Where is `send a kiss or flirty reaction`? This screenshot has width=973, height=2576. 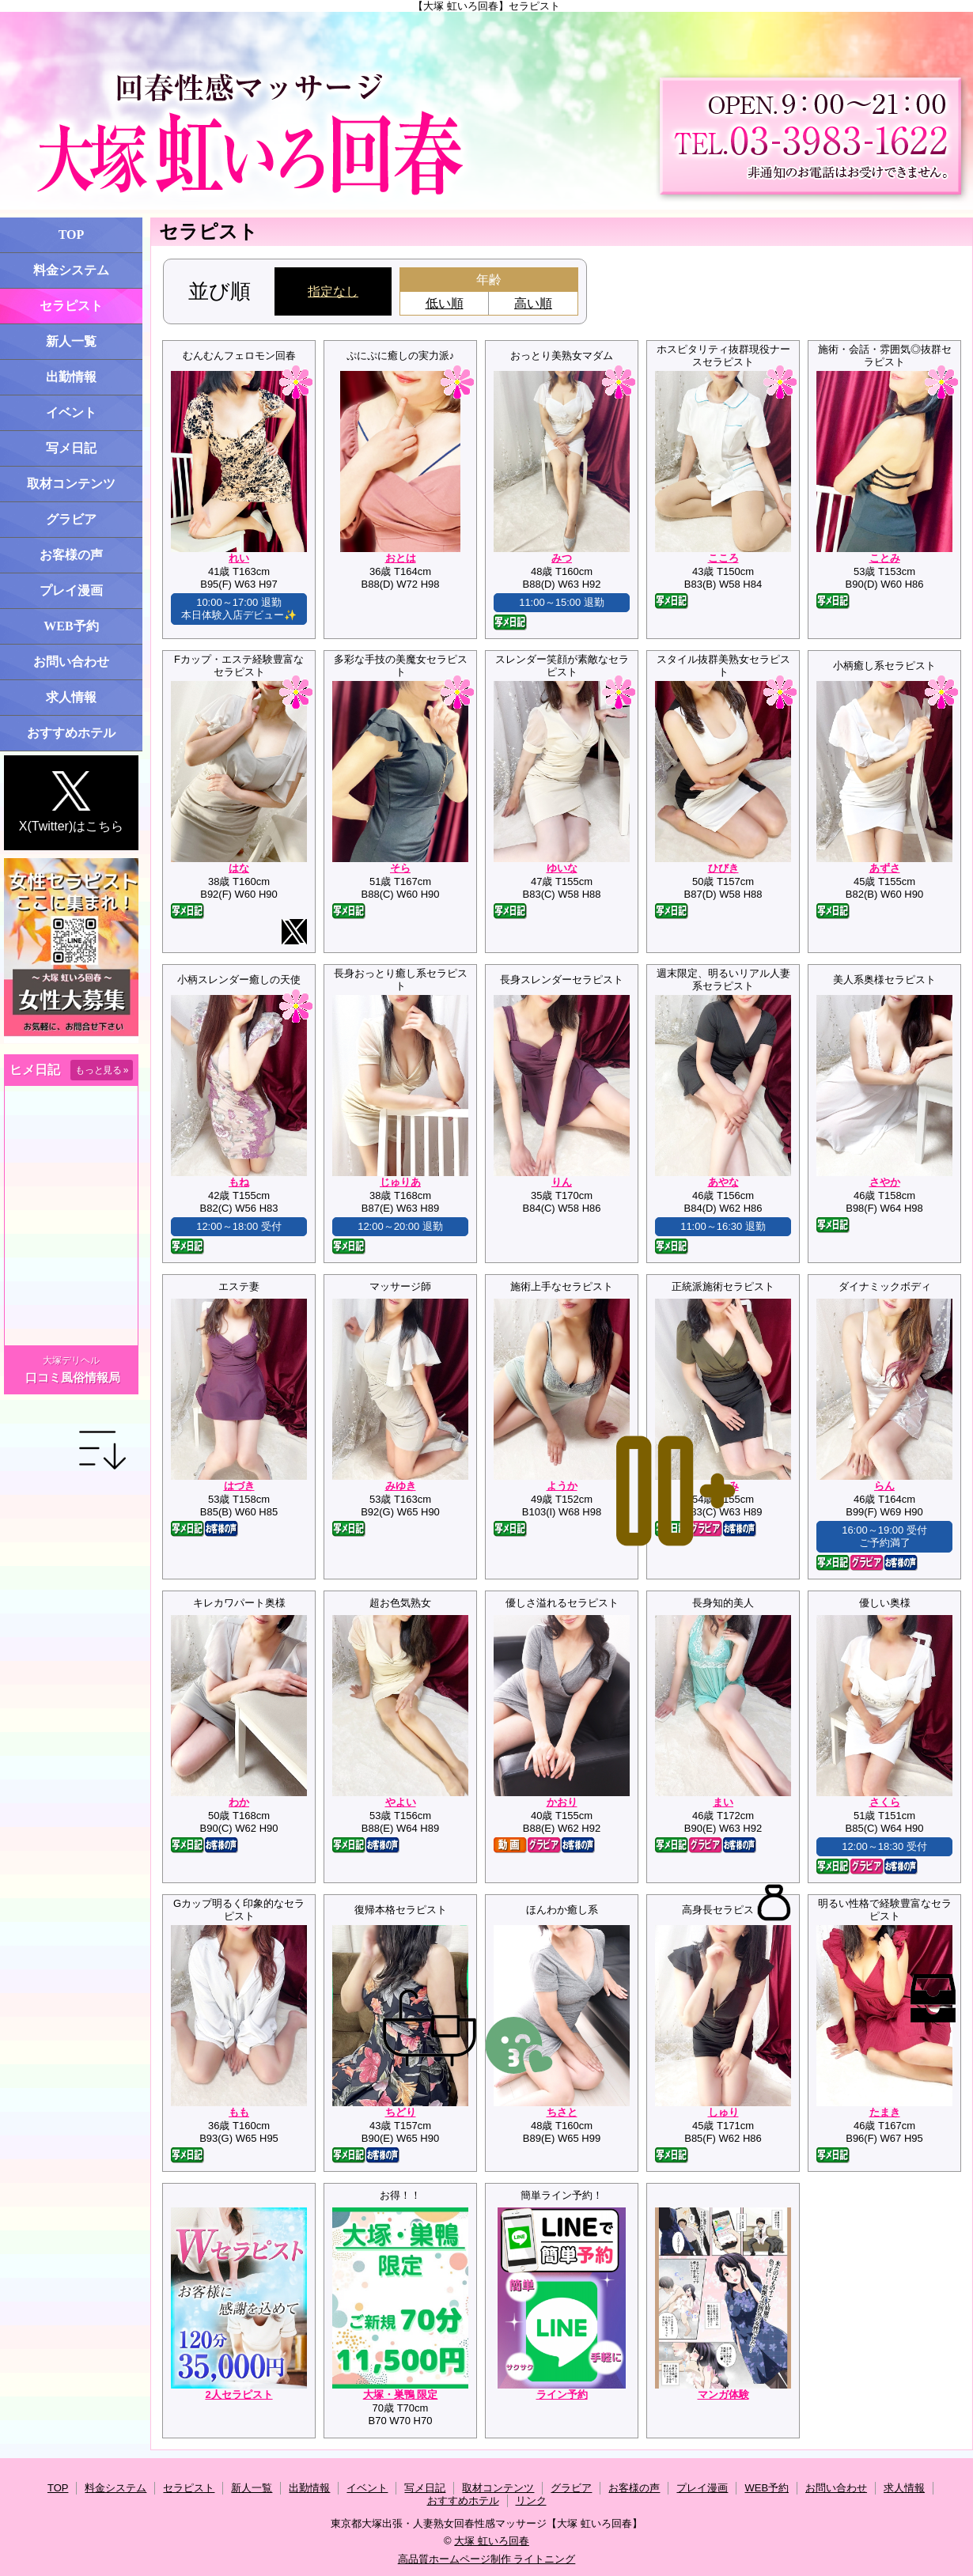 send a kiss or flirty reaction is located at coordinates (517, 2045).